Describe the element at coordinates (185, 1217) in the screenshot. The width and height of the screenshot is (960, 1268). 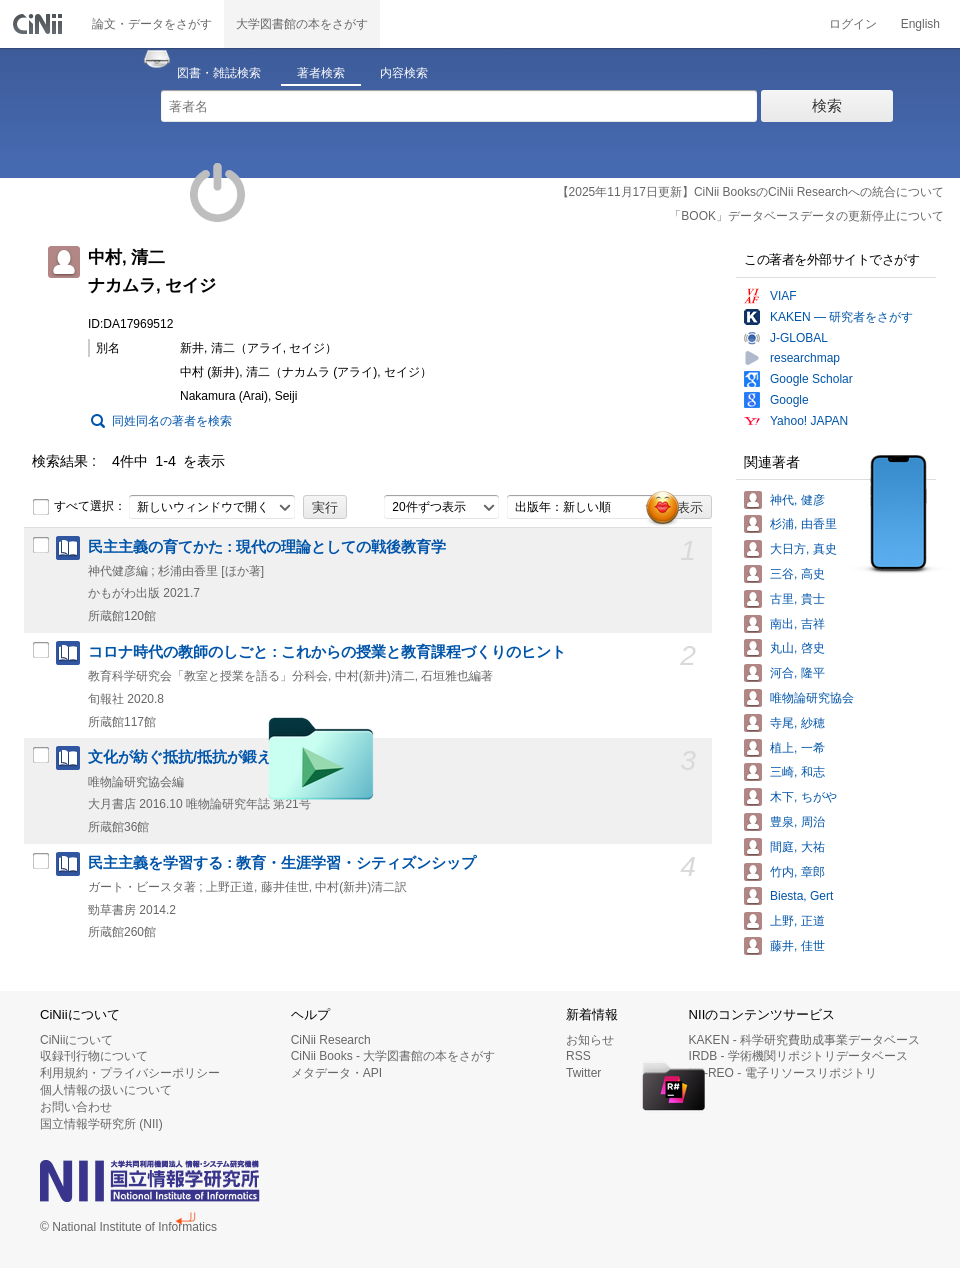
I see `reply to all recipients in an email thread` at that location.